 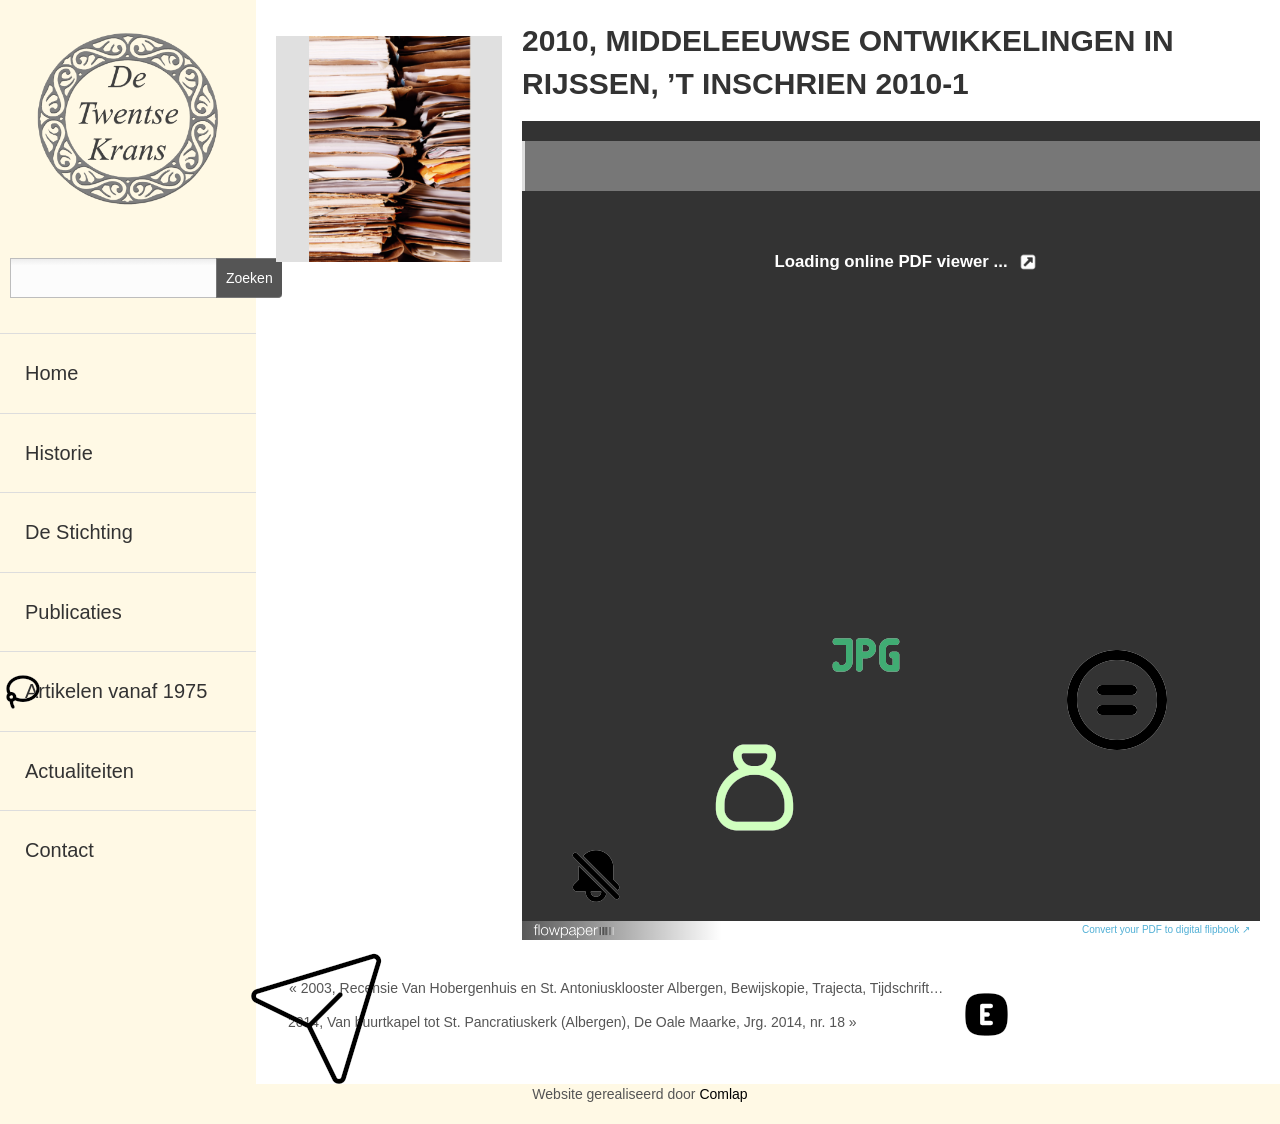 What do you see at coordinates (754, 787) in the screenshot?
I see `view your earnings or balance` at bounding box center [754, 787].